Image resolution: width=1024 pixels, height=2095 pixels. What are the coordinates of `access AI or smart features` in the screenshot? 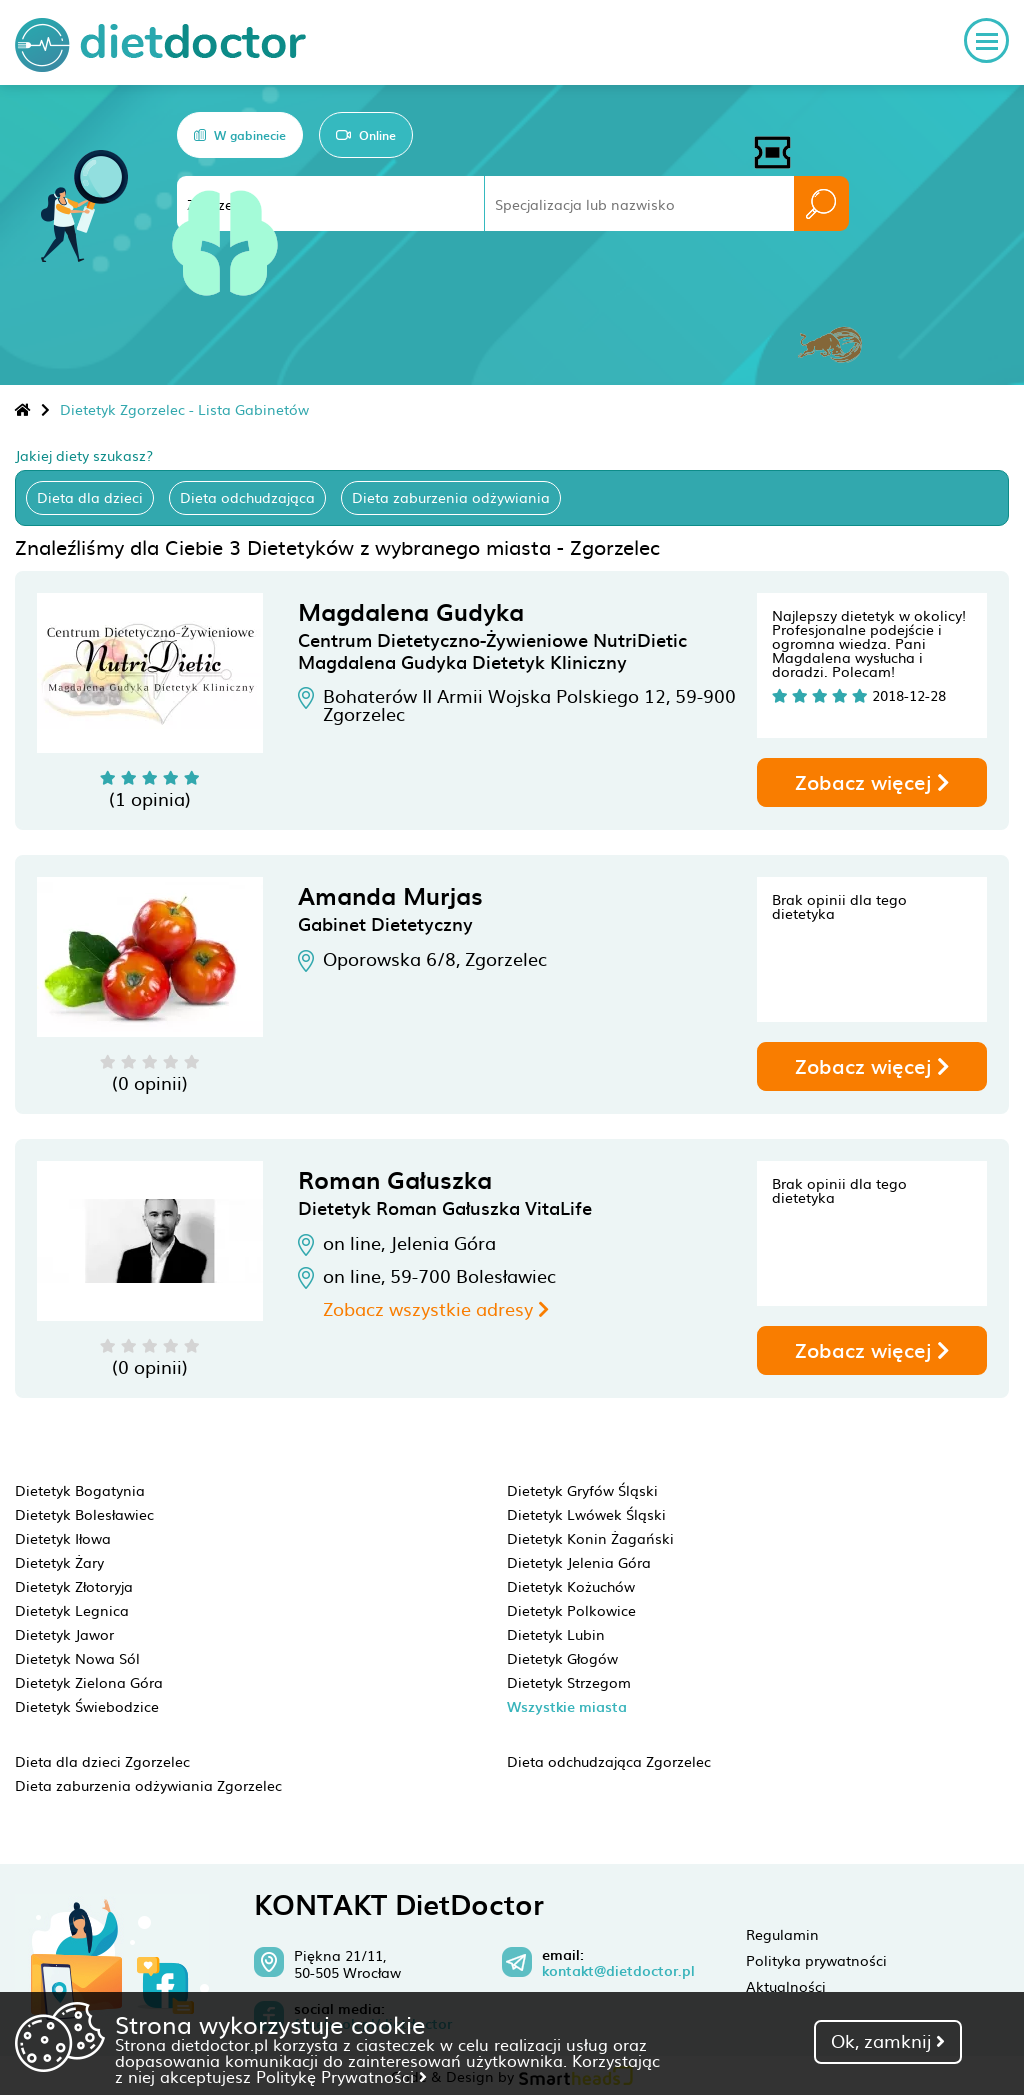 It's located at (225, 243).